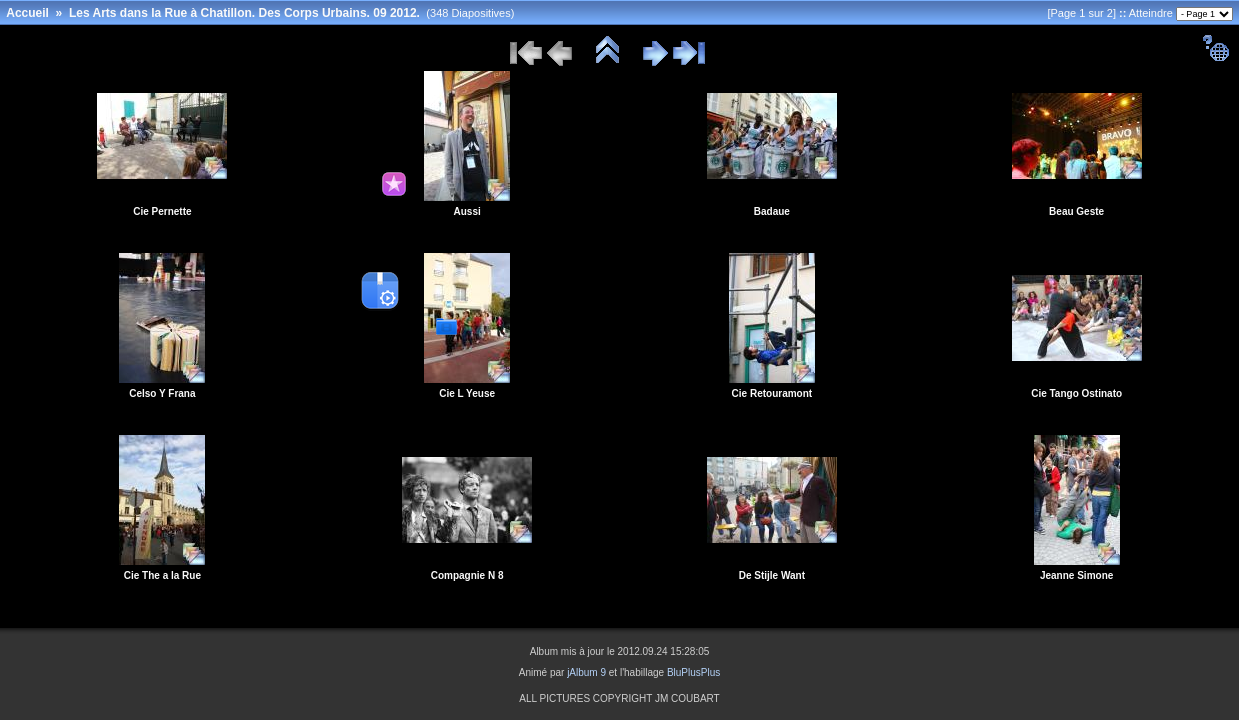 This screenshot has width=1239, height=720. What do you see at coordinates (380, 291) in the screenshot?
I see `manage software sources and repositories` at bounding box center [380, 291].